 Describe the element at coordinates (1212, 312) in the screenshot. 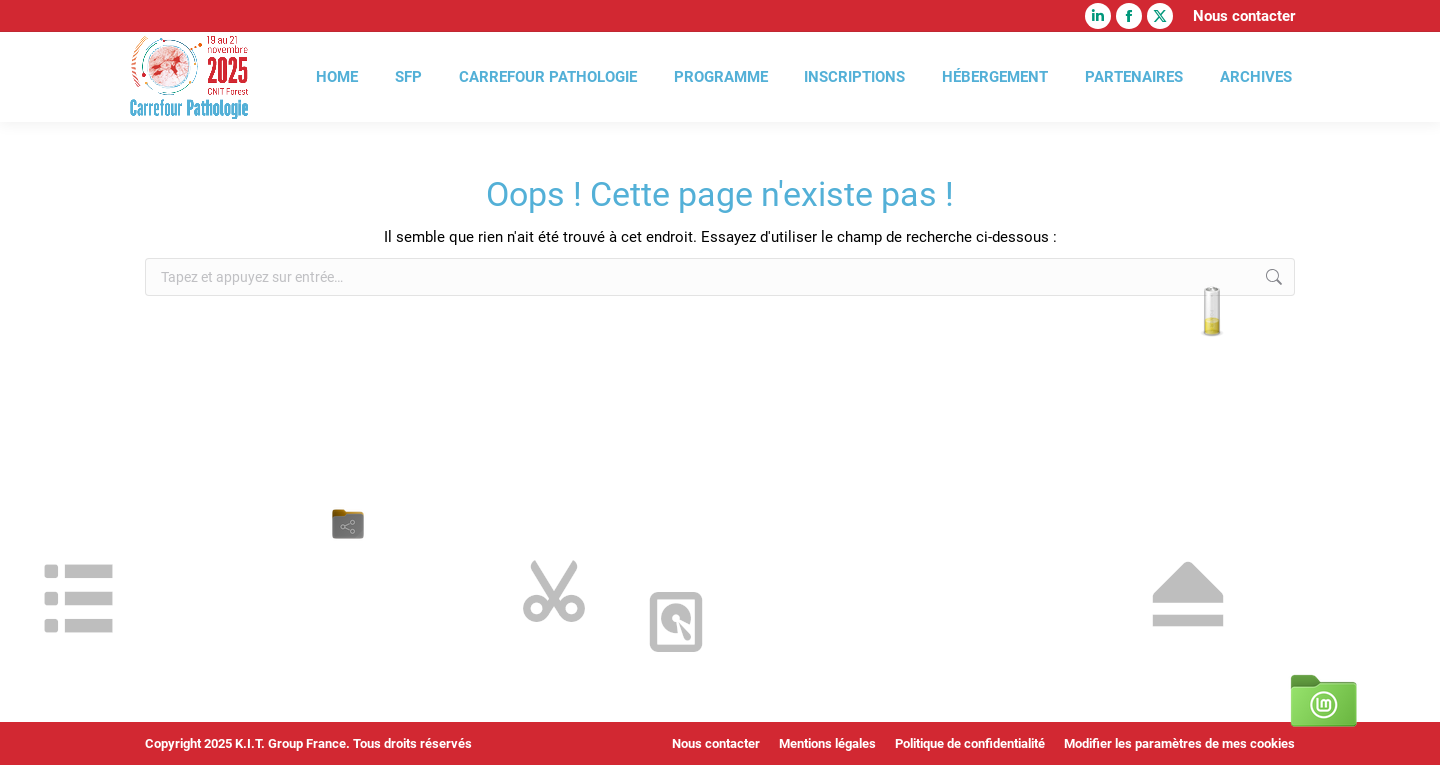

I see `indicates low battery level` at that location.